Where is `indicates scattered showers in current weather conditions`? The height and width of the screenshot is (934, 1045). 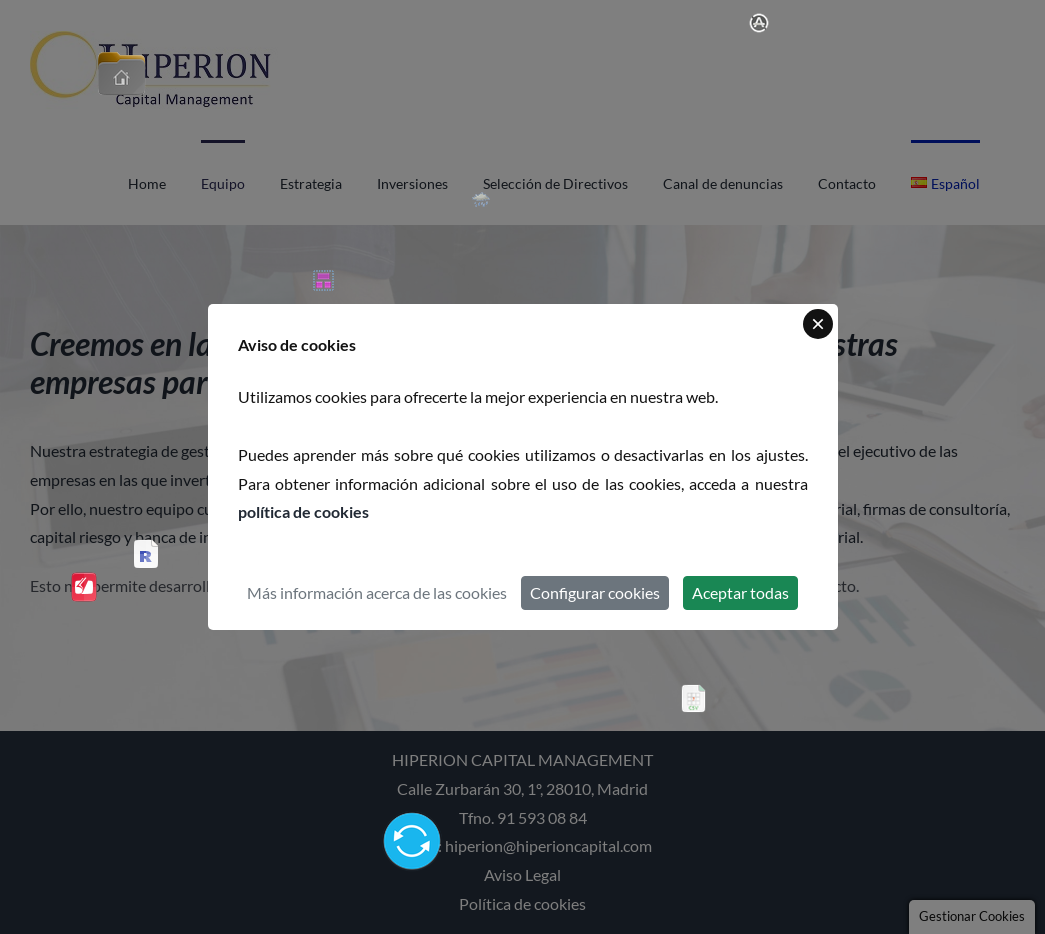 indicates scattered showers in current weather conditions is located at coordinates (481, 198).